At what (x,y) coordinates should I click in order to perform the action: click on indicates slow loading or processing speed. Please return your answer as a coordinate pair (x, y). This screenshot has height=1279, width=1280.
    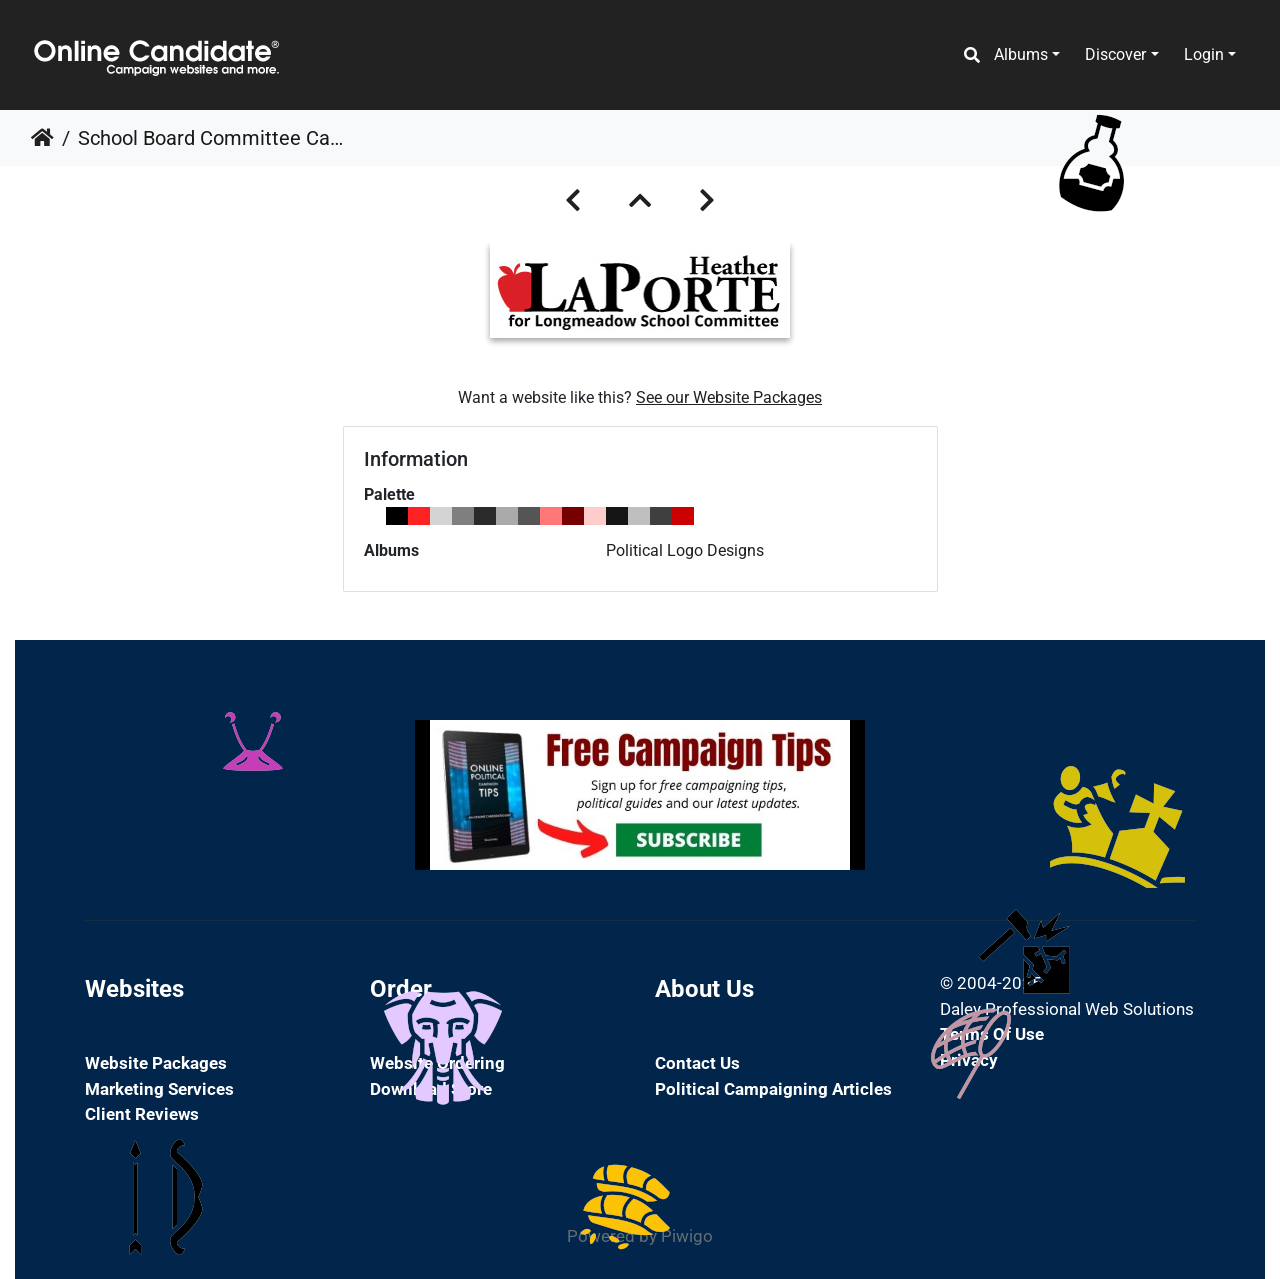
    Looking at the image, I should click on (253, 740).